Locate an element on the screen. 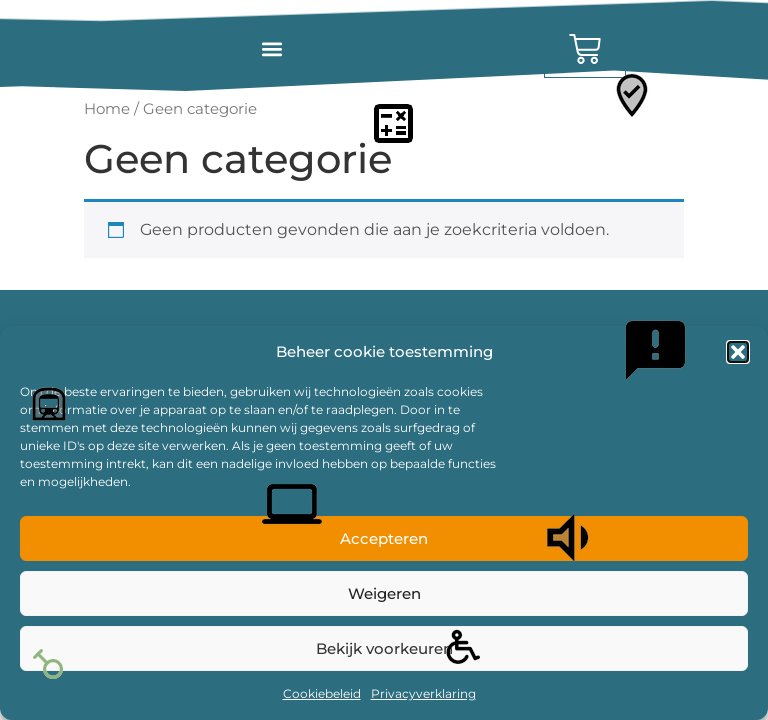 This screenshot has height=720, width=768. indicates wheelchair accessible facilities is located at coordinates (460, 647).